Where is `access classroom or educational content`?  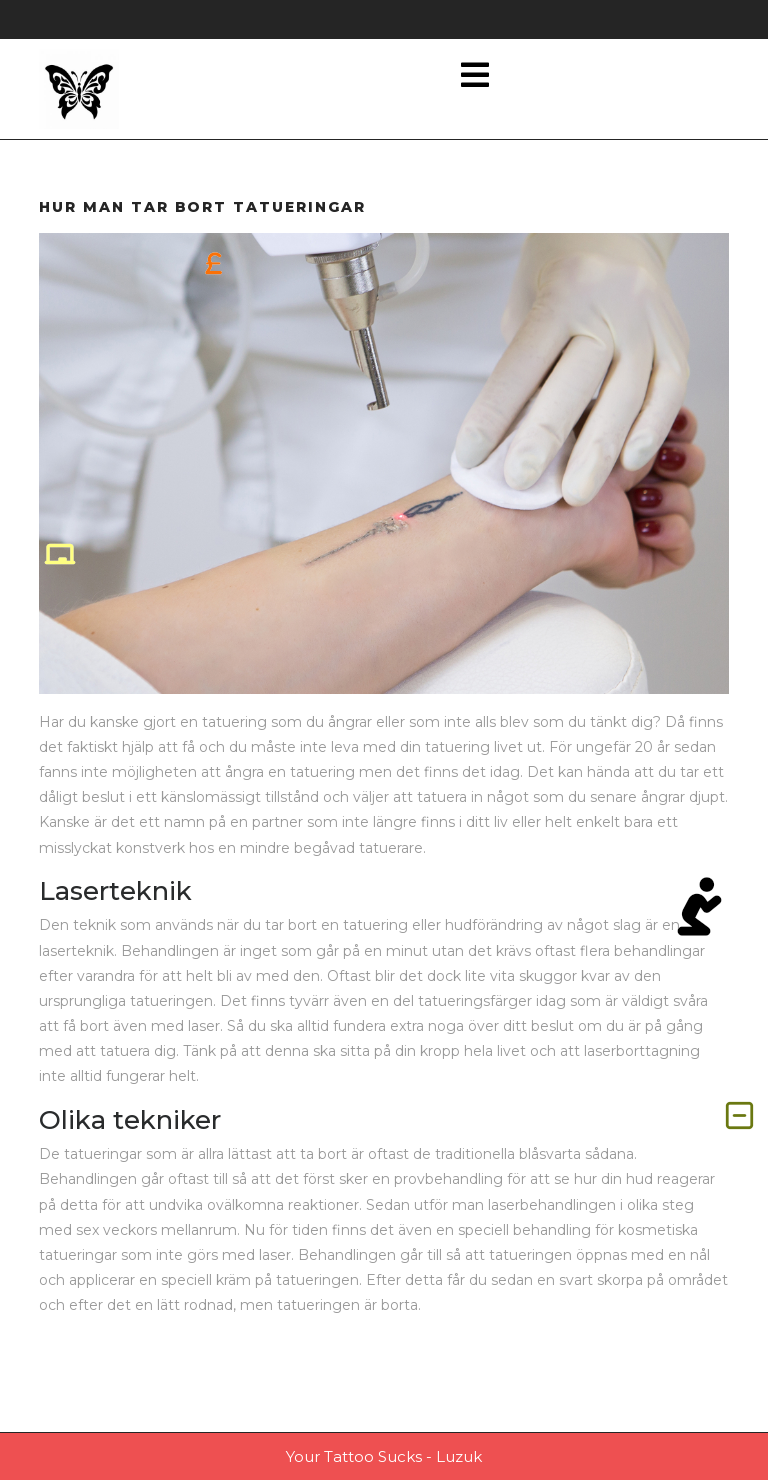
access classroom or educational content is located at coordinates (60, 554).